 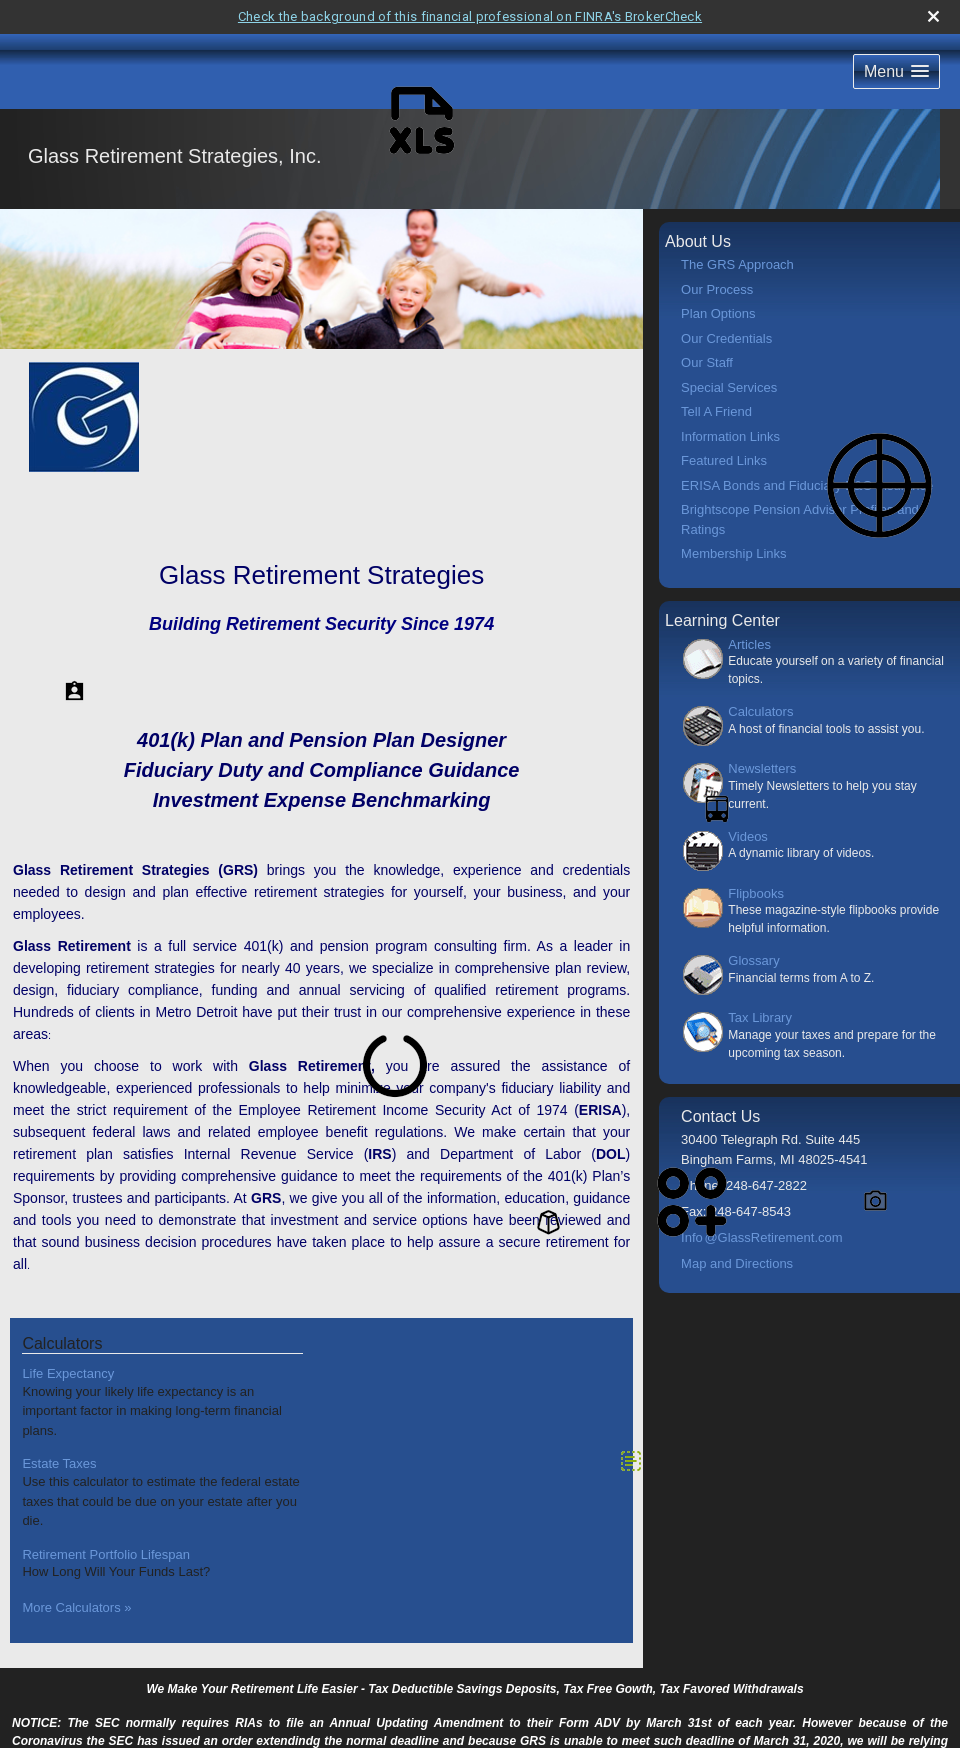 I want to click on view bus routes or schedules, so click(x=717, y=809).